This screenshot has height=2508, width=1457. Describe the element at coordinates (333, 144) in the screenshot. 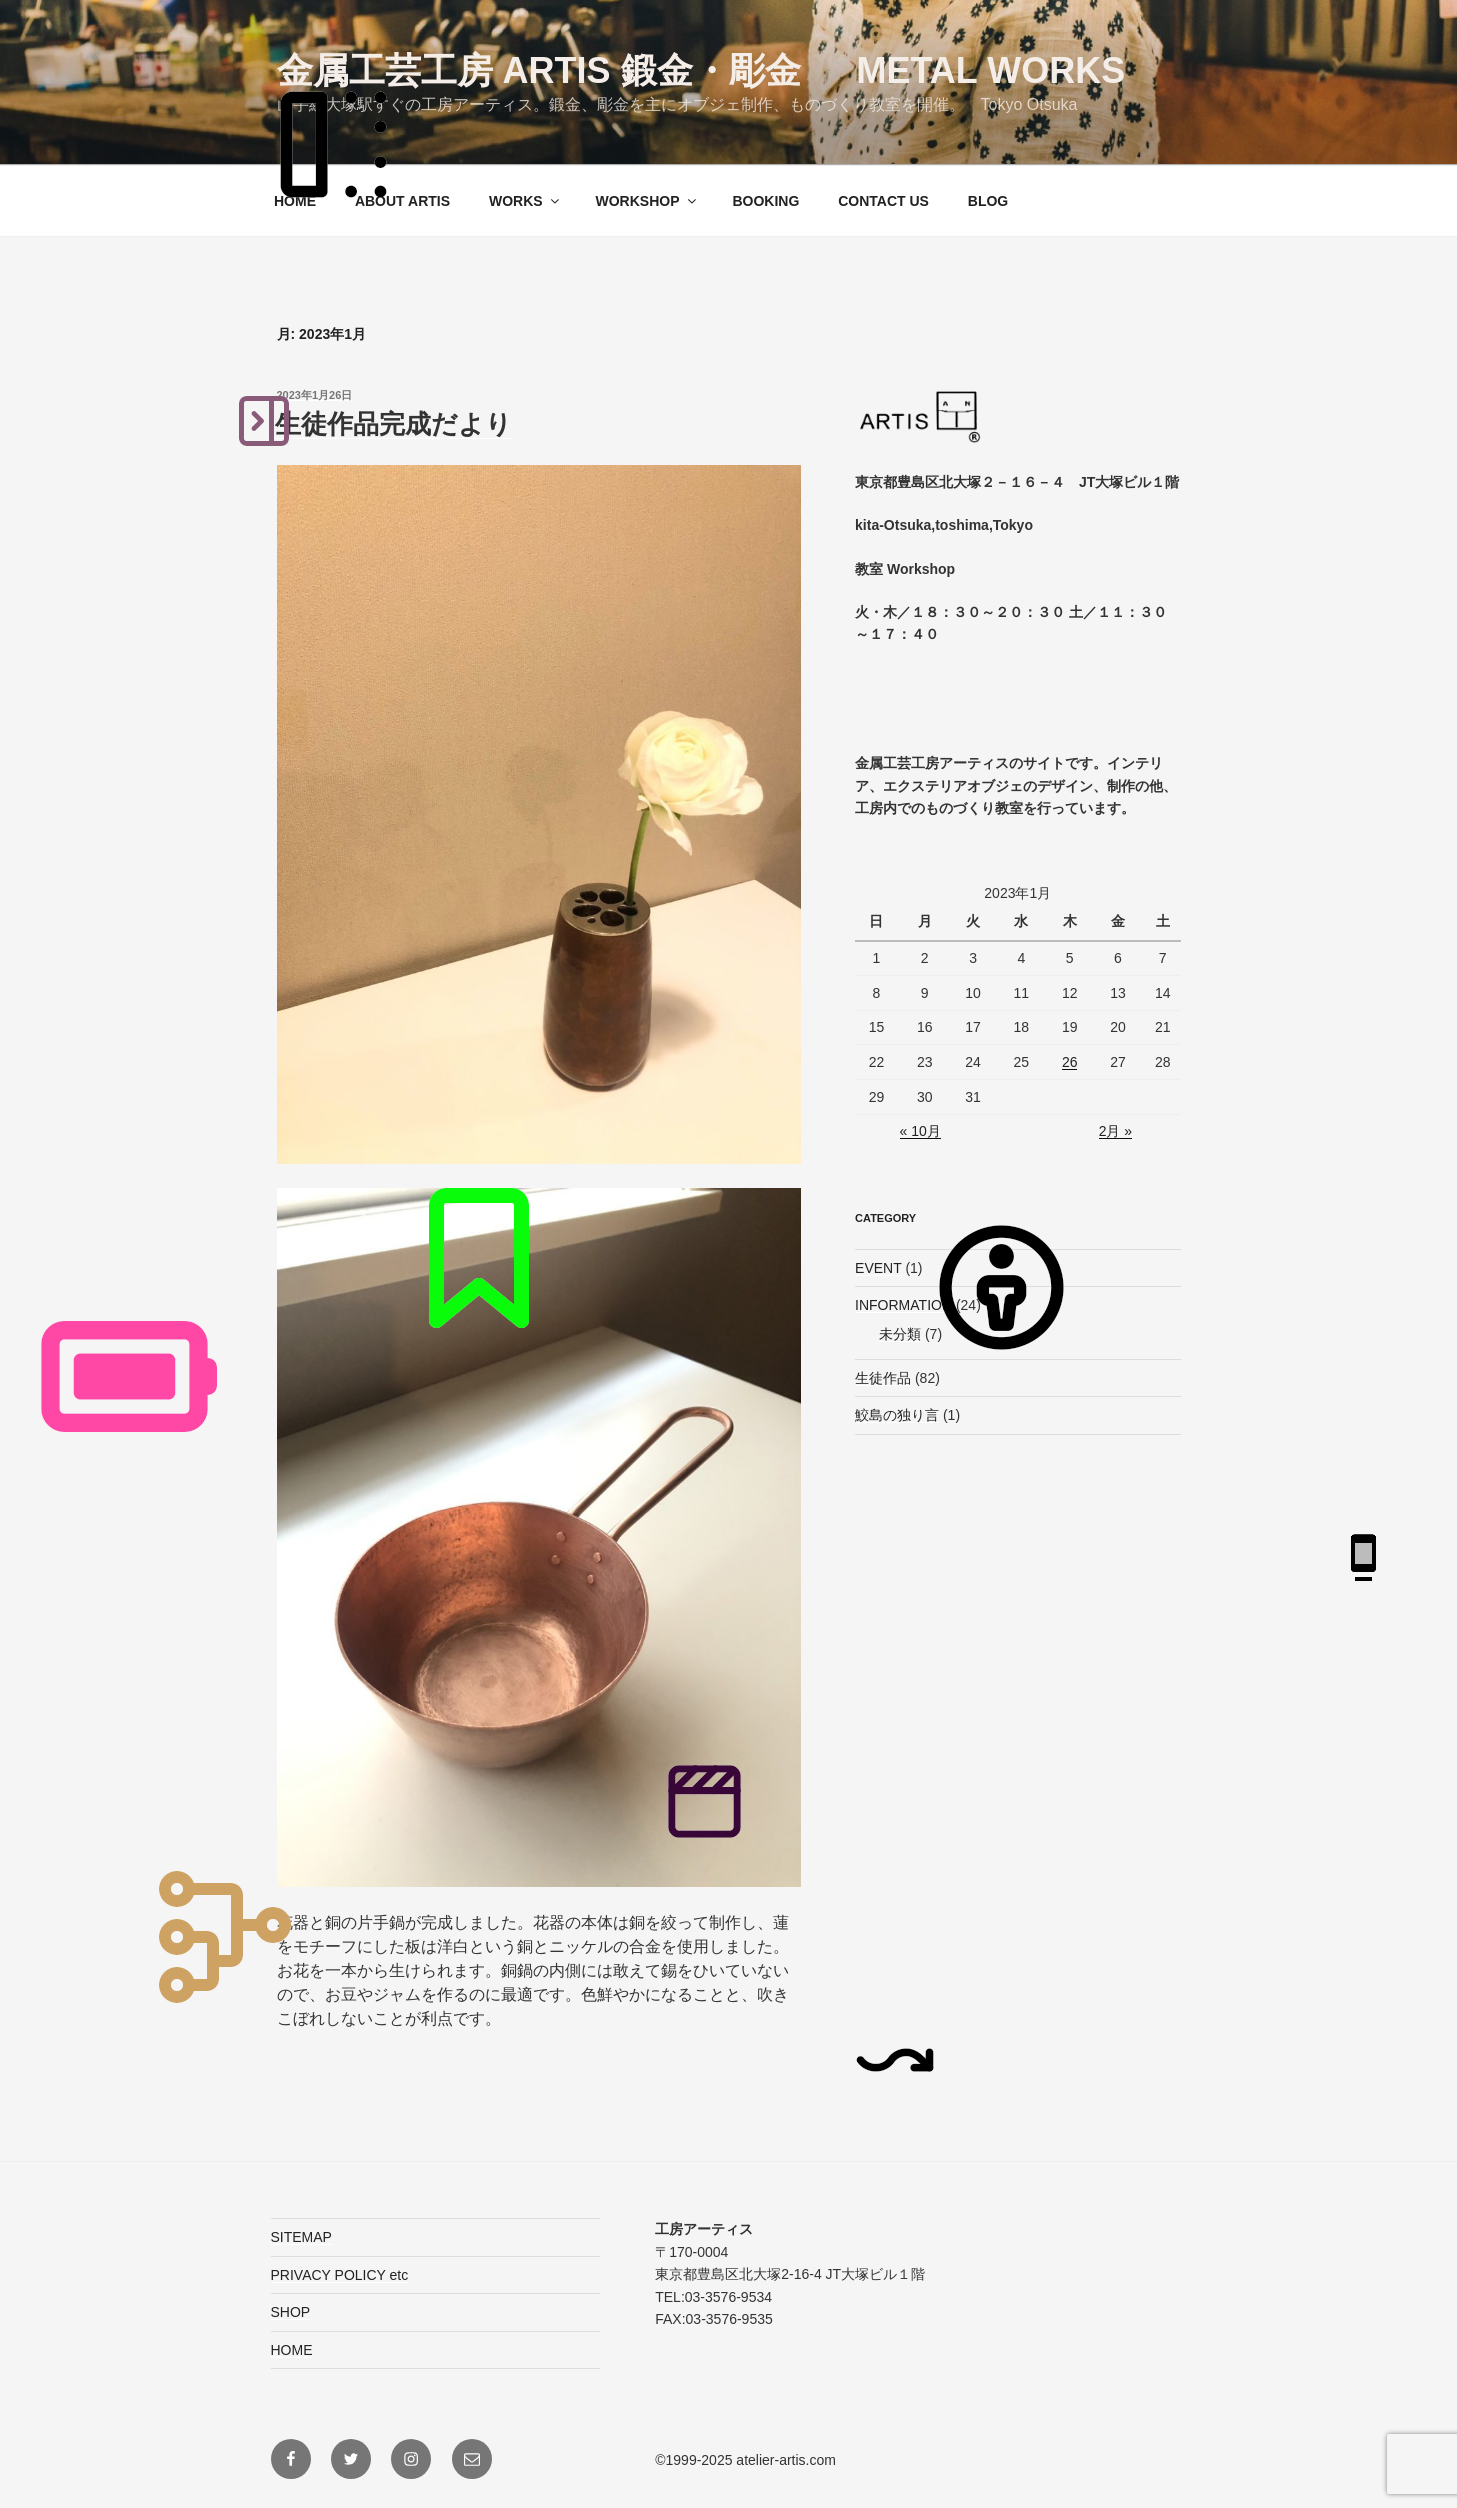

I see `align selected element to the left` at that location.